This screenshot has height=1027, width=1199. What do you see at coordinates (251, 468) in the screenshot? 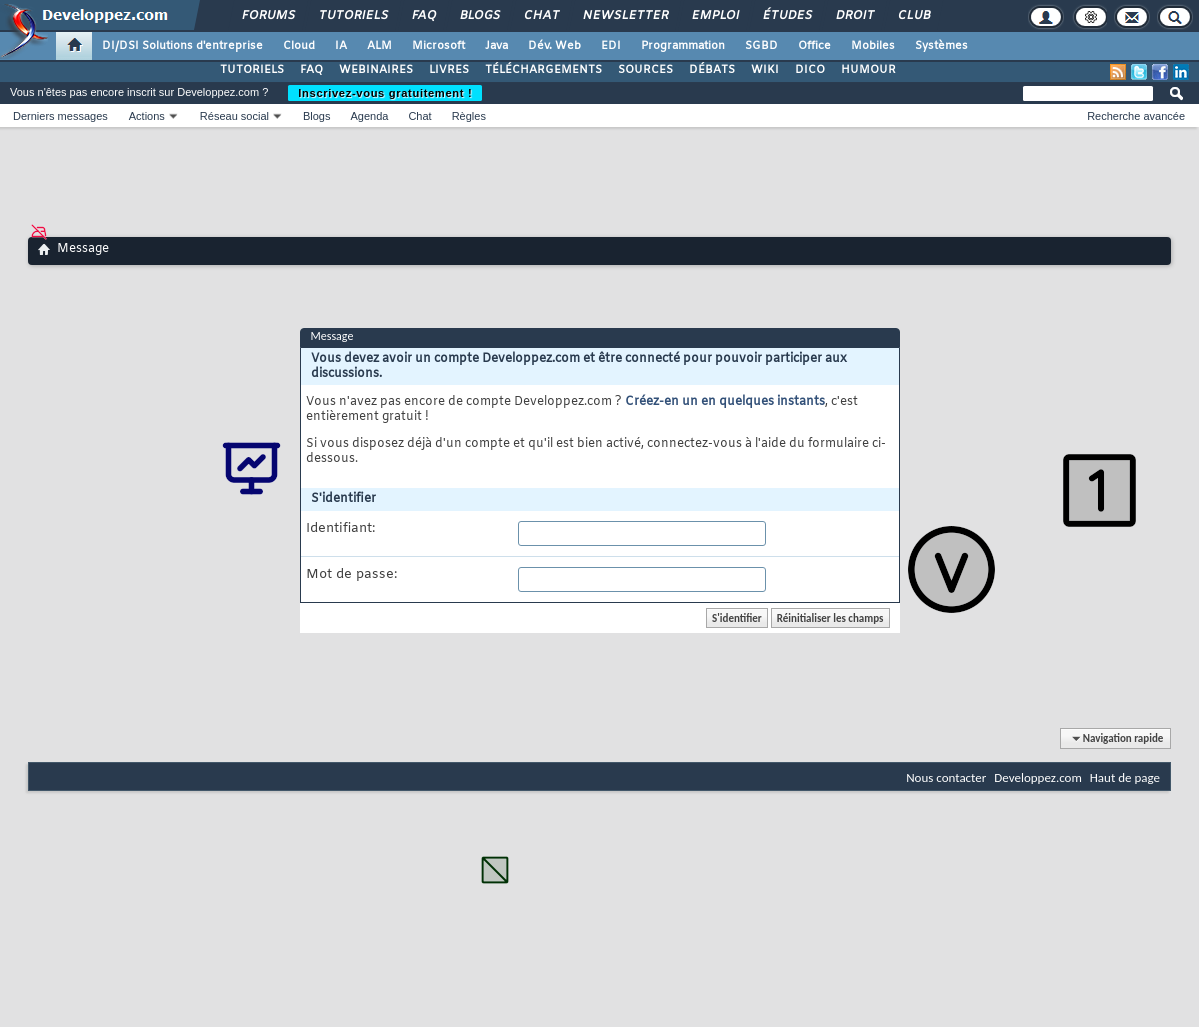
I see `start or view a presentation` at bounding box center [251, 468].